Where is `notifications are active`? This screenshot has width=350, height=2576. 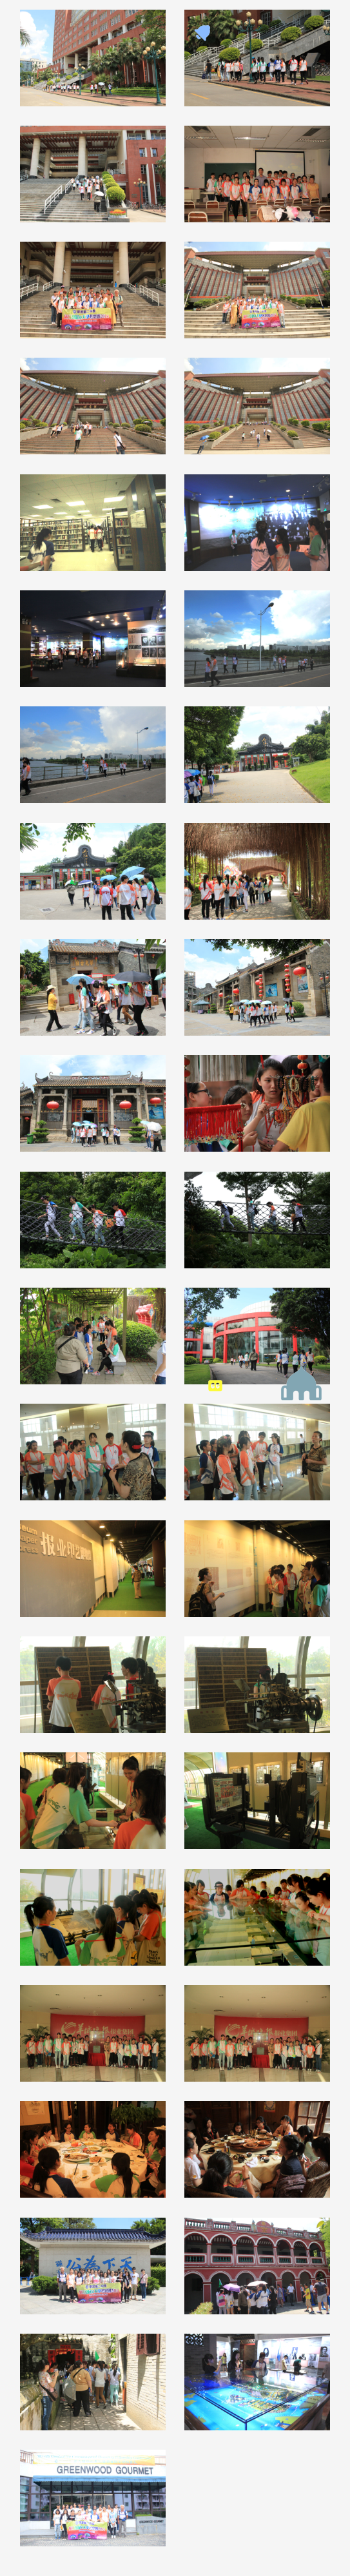
notifications are active is located at coordinates (202, 33).